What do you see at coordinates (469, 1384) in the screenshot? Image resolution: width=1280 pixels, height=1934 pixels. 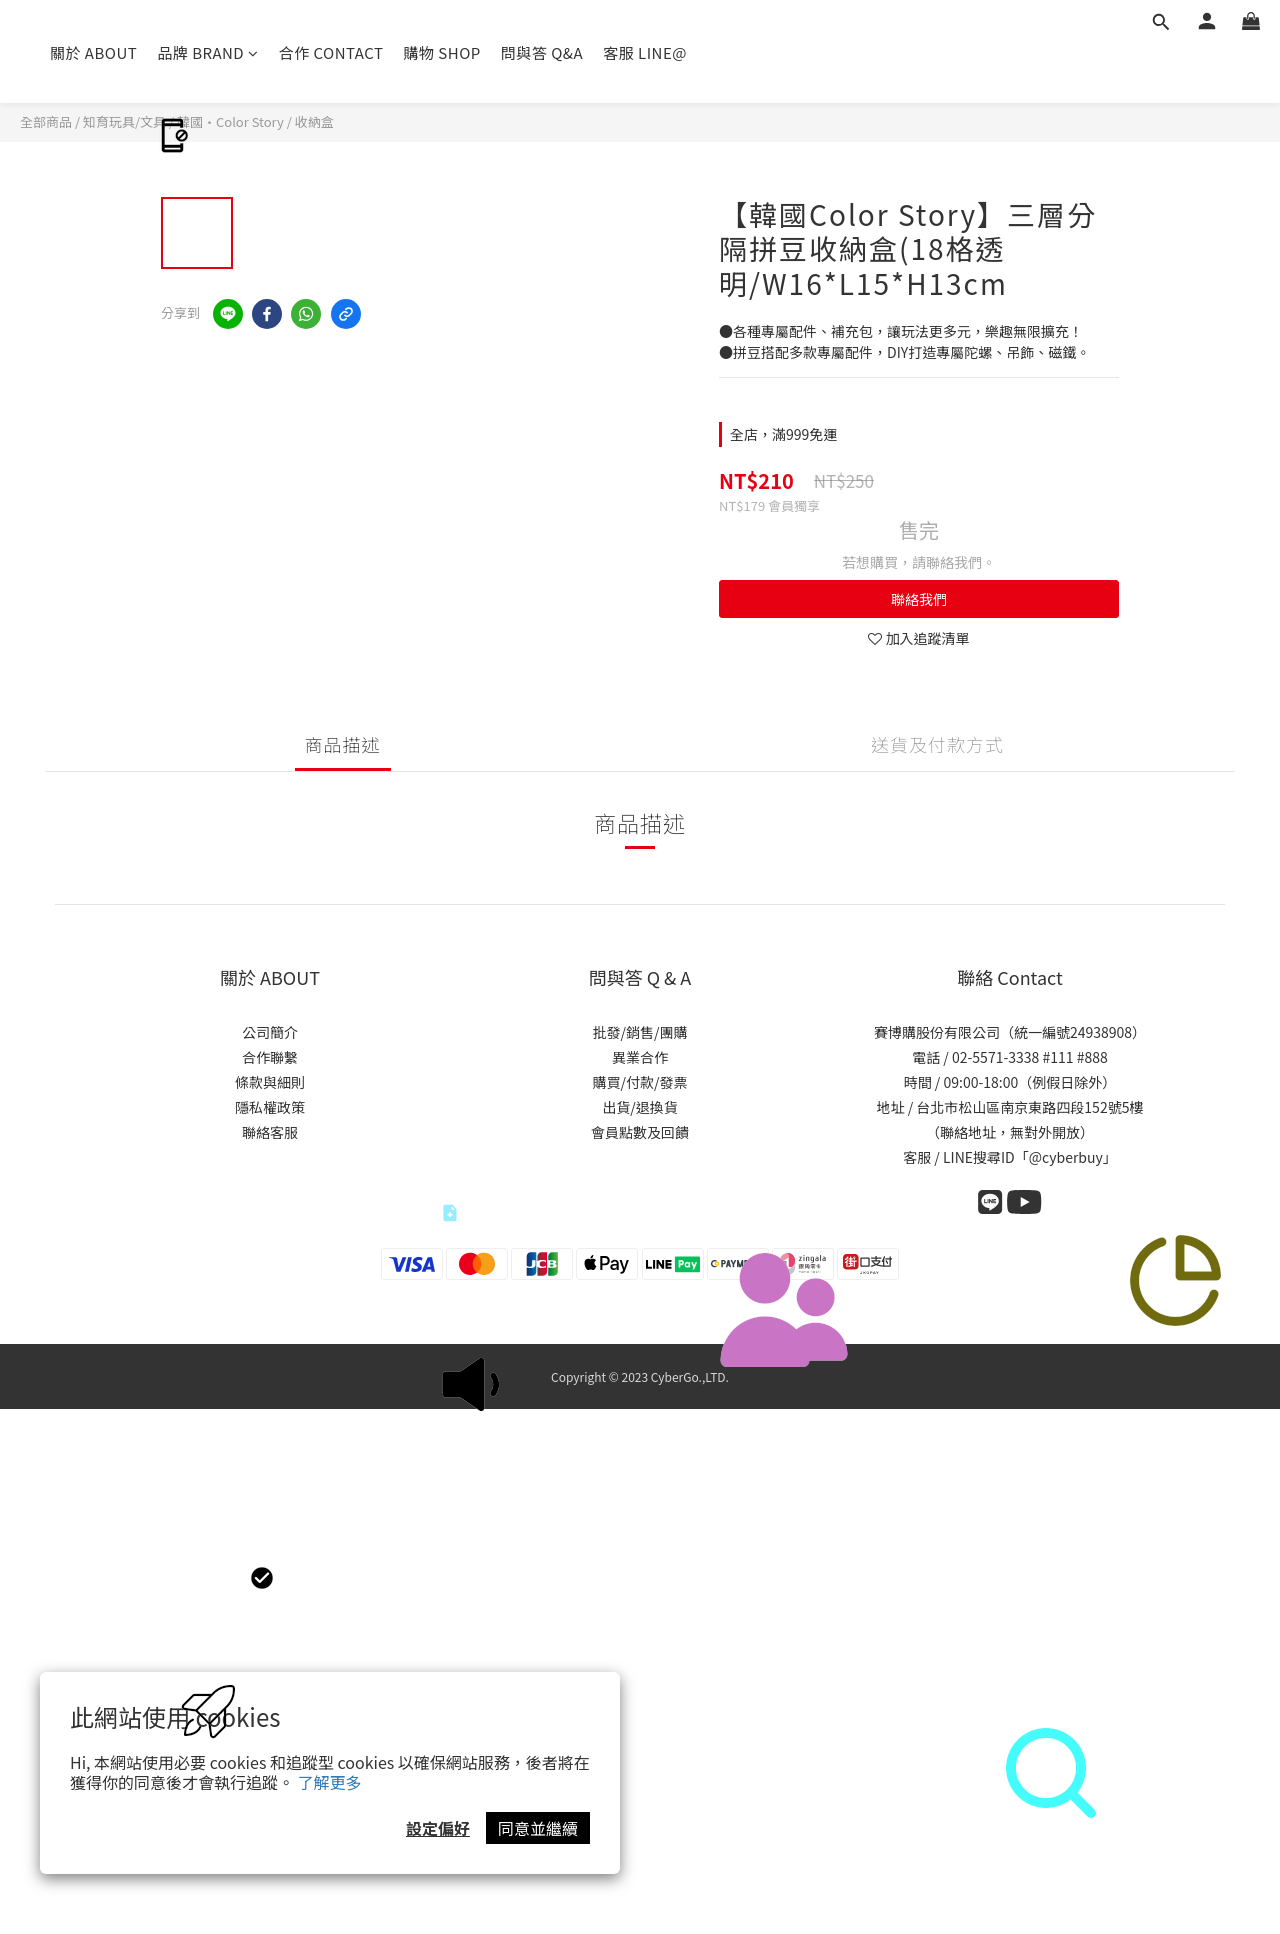 I see `decrease audio volume` at bounding box center [469, 1384].